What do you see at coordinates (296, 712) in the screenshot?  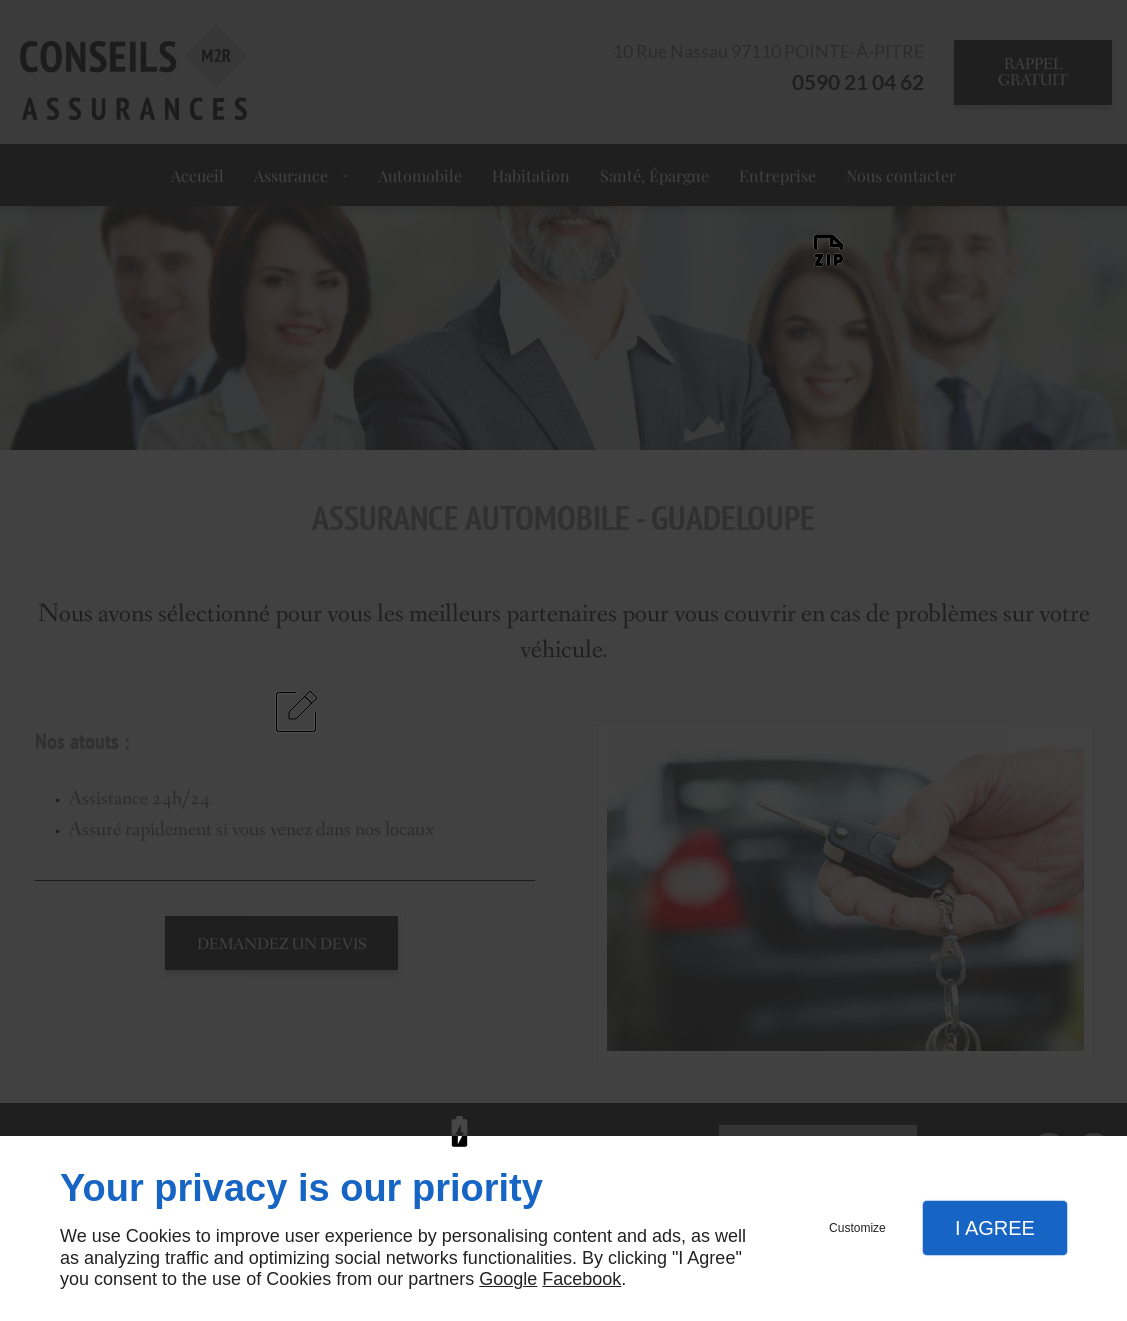 I see `create a new note` at bounding box center [296, 712].